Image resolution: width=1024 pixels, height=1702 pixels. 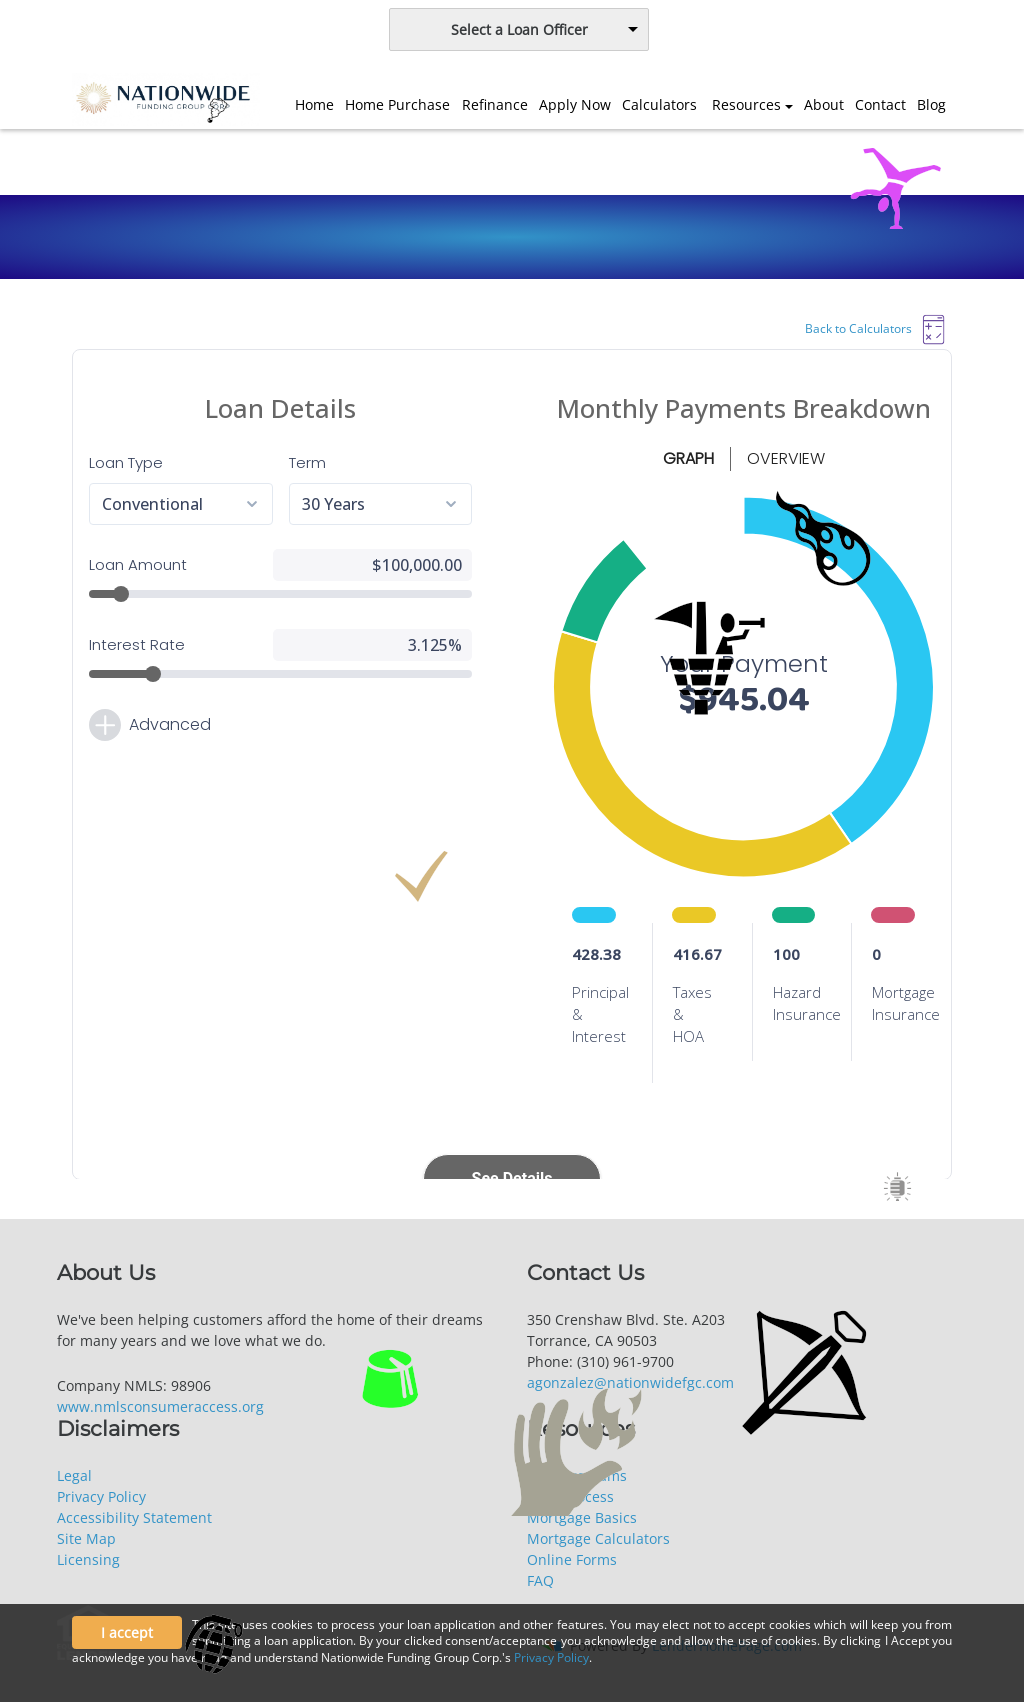 What do you see at coordinates (895, 188) in the screenshot?
I see `access balance or gymnastics training exercises` at bounding box center [895, 188].